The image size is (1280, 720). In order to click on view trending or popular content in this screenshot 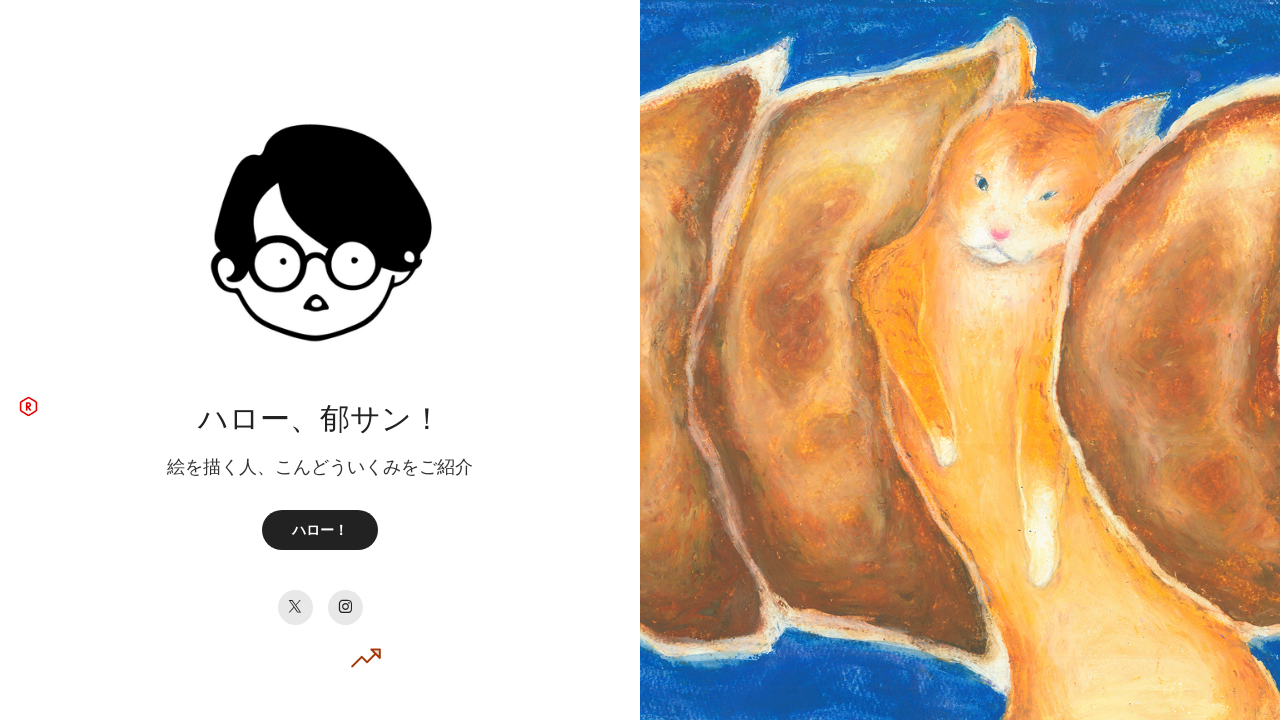, I will do `click(366, 659)`.